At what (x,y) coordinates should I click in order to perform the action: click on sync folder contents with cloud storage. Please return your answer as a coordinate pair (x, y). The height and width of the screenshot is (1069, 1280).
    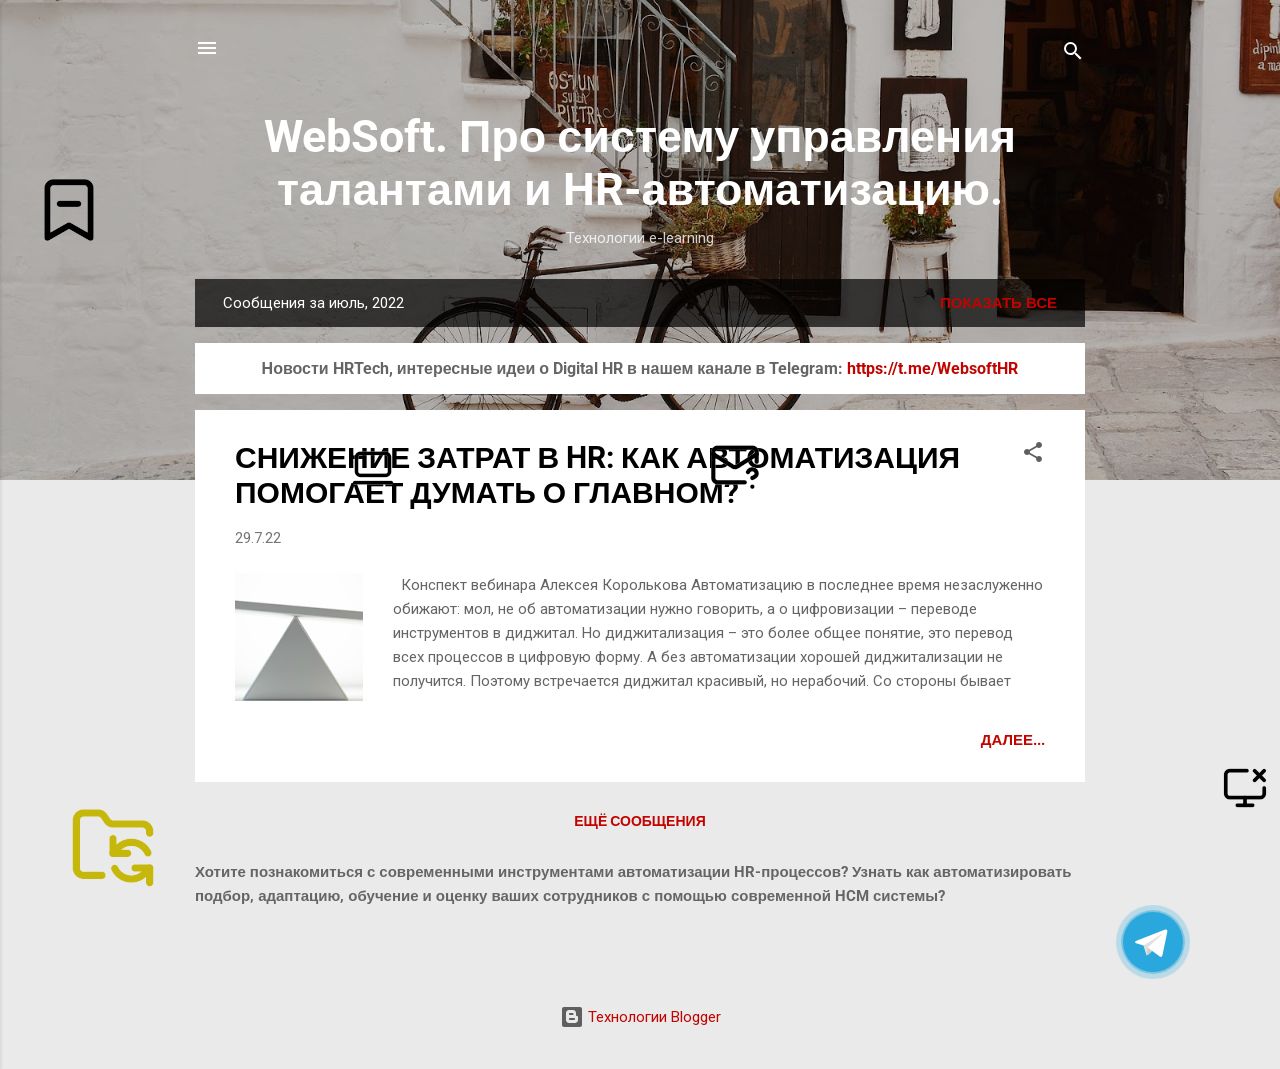
    Looking at the image, I should click on (113, 846).